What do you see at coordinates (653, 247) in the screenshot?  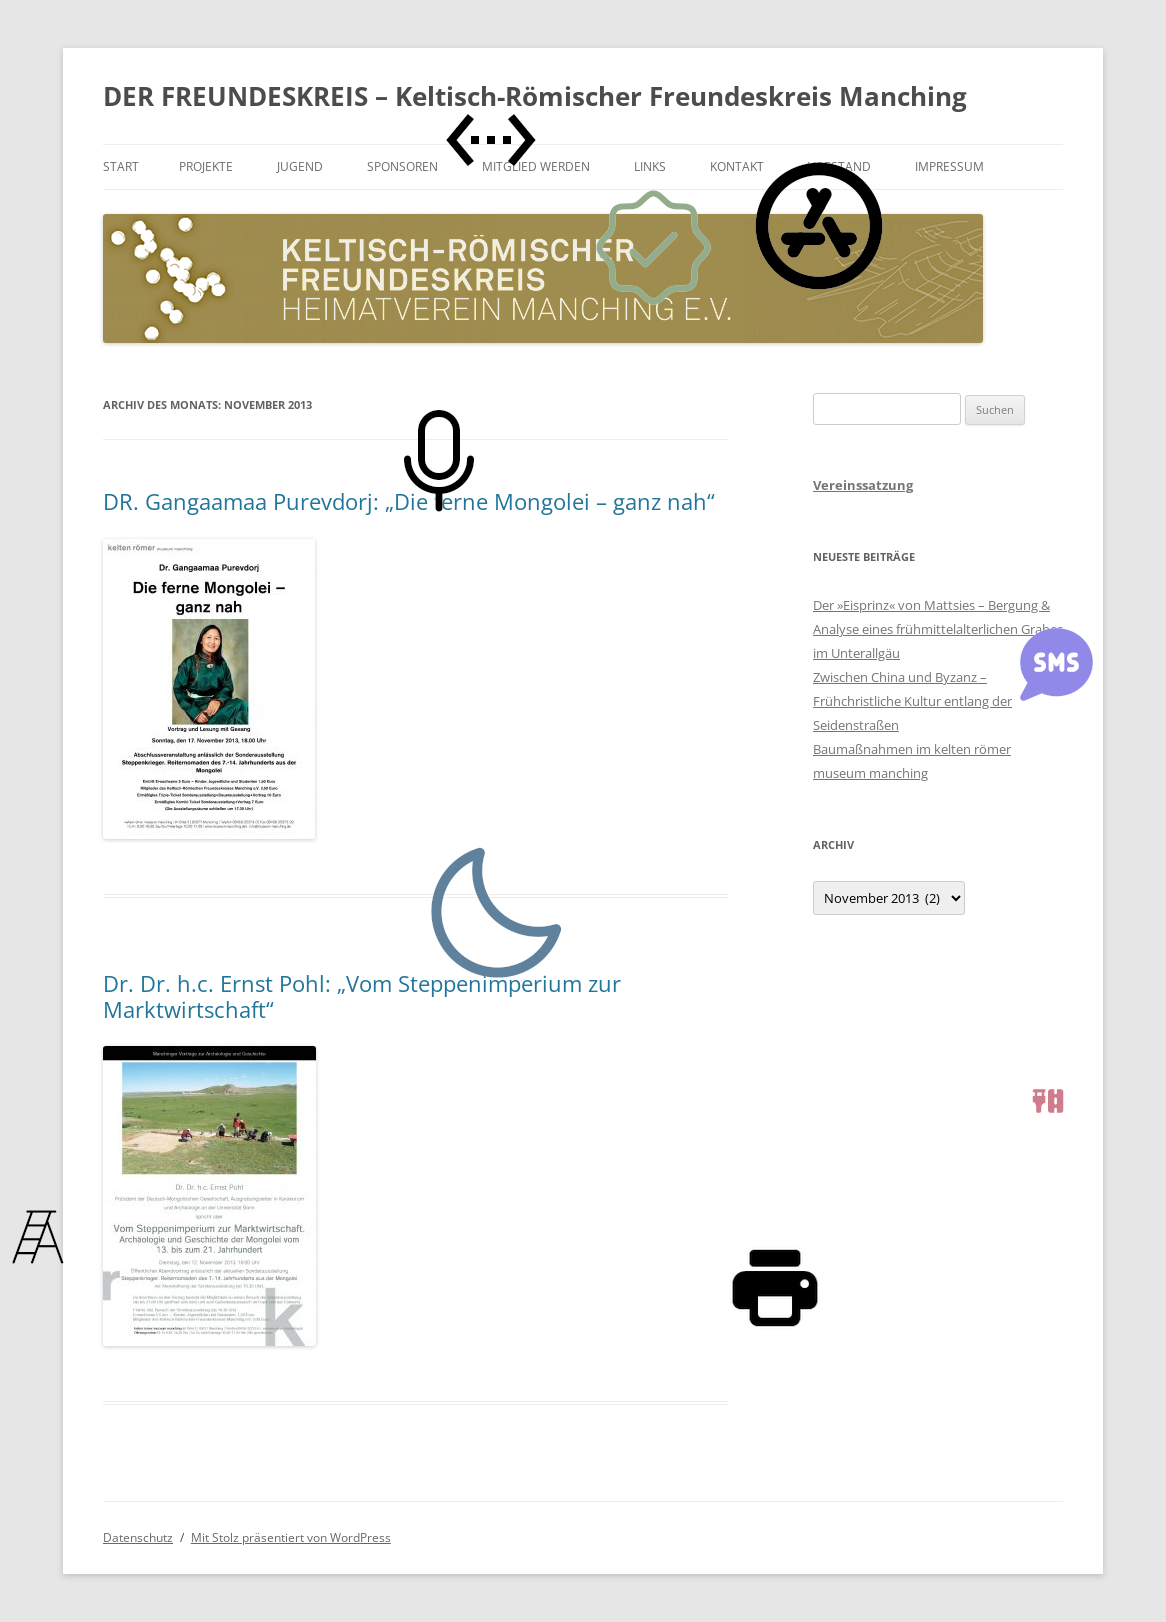 I see `indicates verified or authenticated status` at bounding box center [653, 247].